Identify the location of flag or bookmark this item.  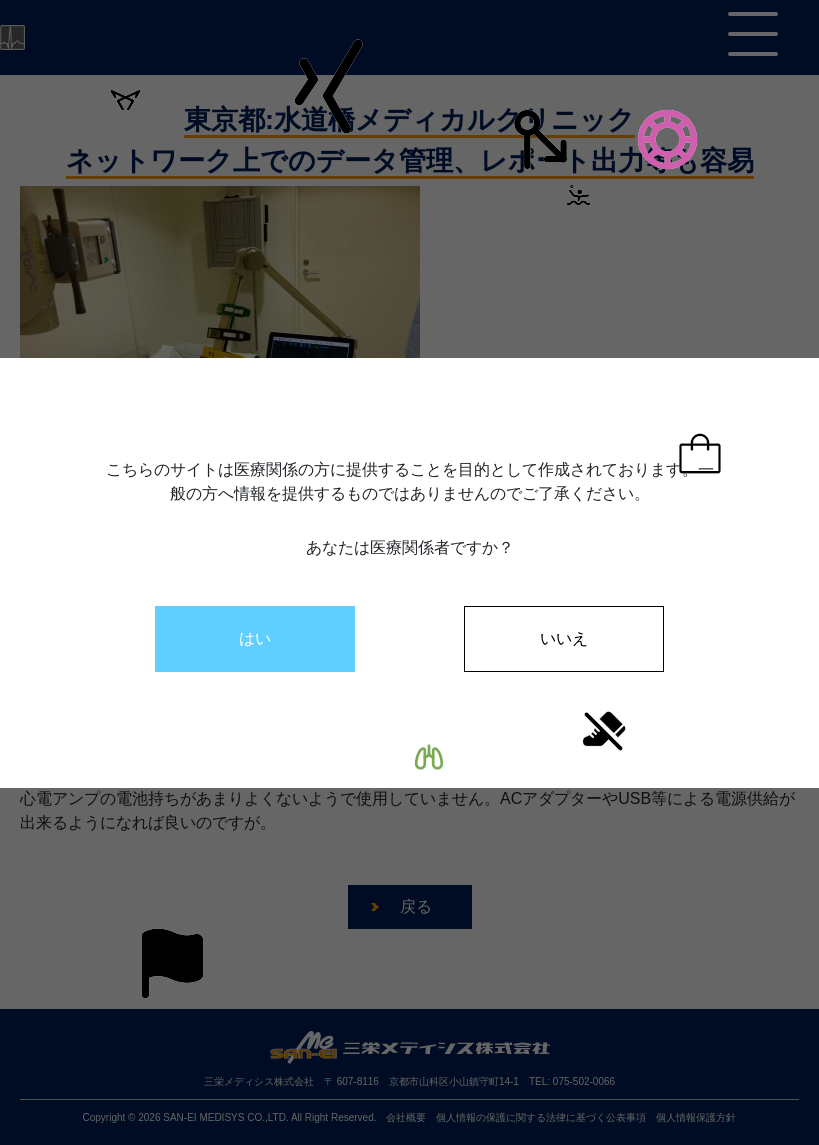
(172, 963).